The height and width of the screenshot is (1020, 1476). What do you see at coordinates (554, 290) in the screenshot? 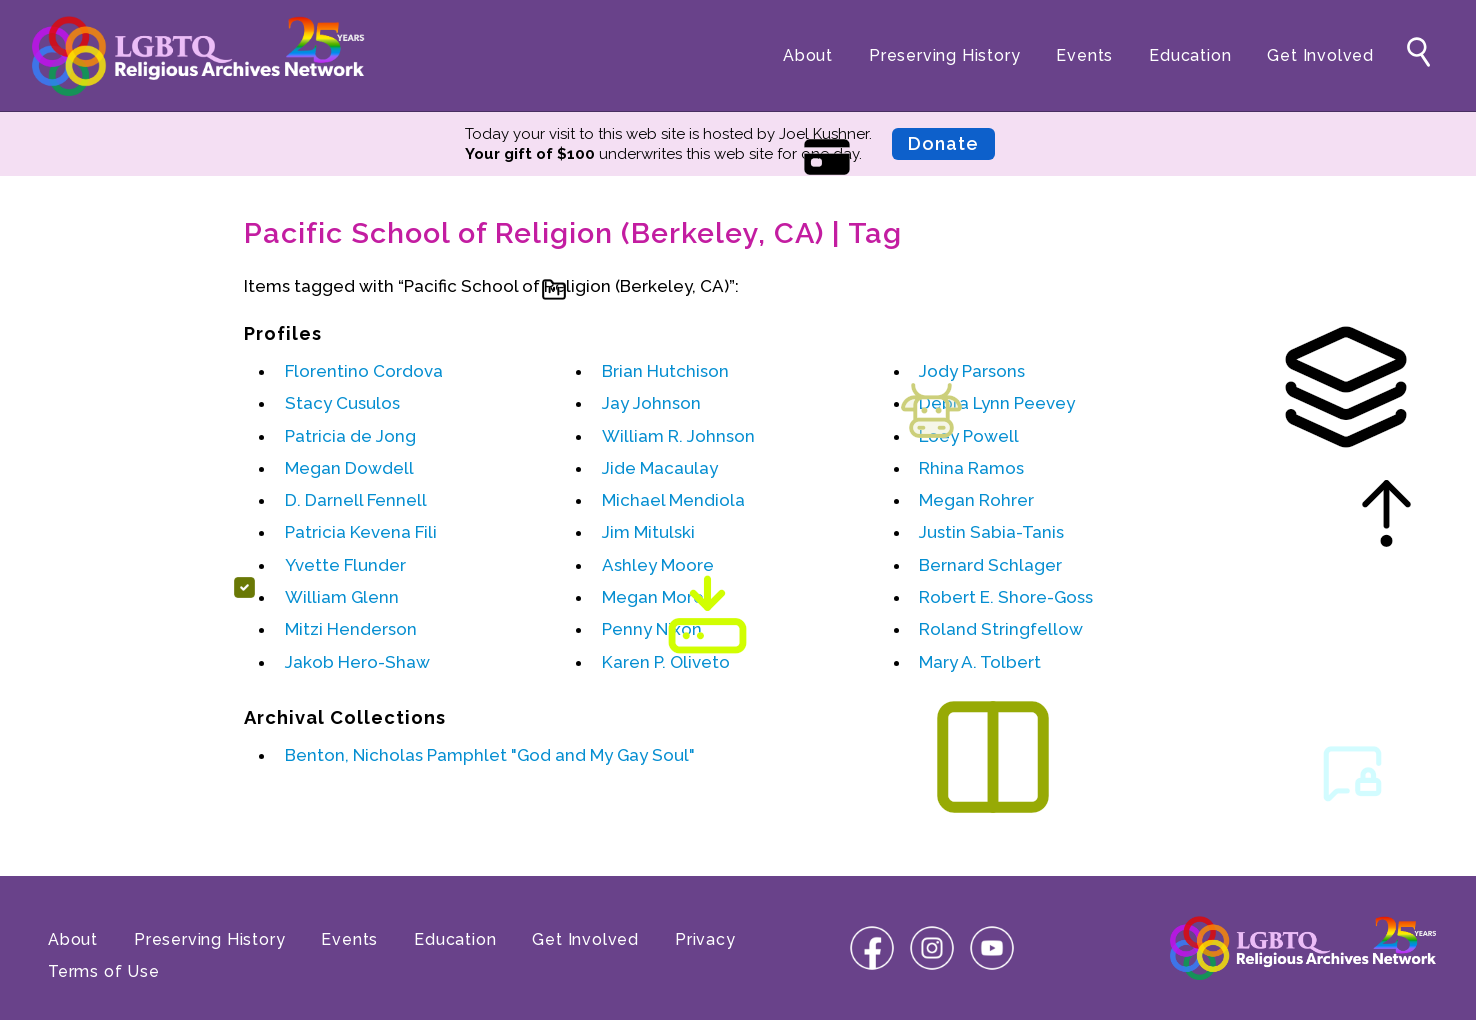
I see `open kanban board folder` at bounding box center [554, 290].